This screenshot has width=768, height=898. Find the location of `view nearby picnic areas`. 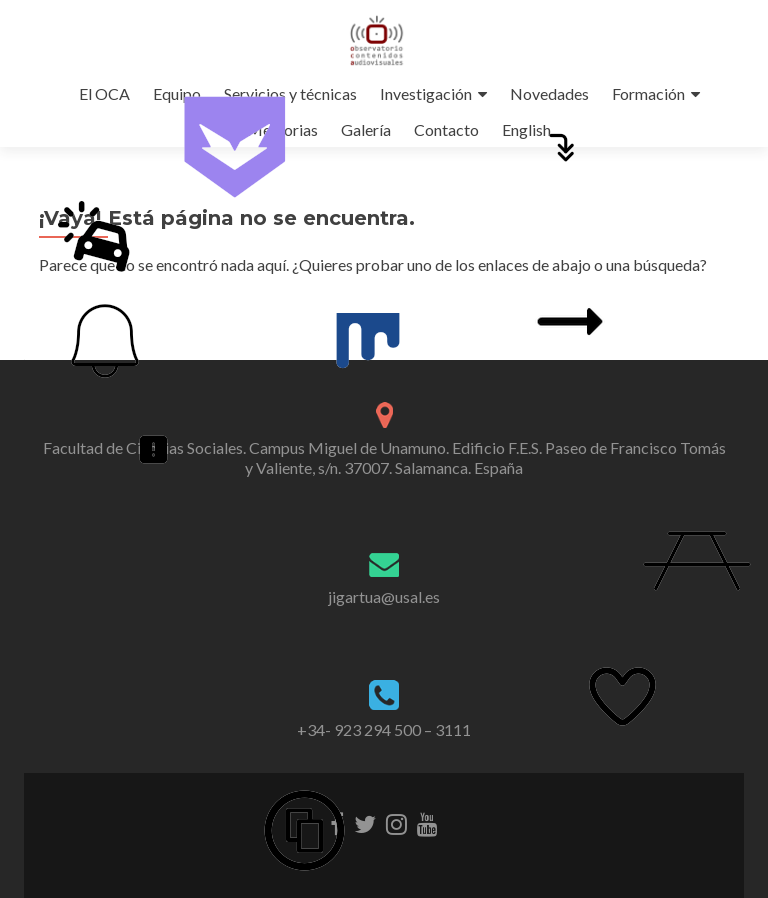

view nearby picnic areas is located at coordinates (697, 561).